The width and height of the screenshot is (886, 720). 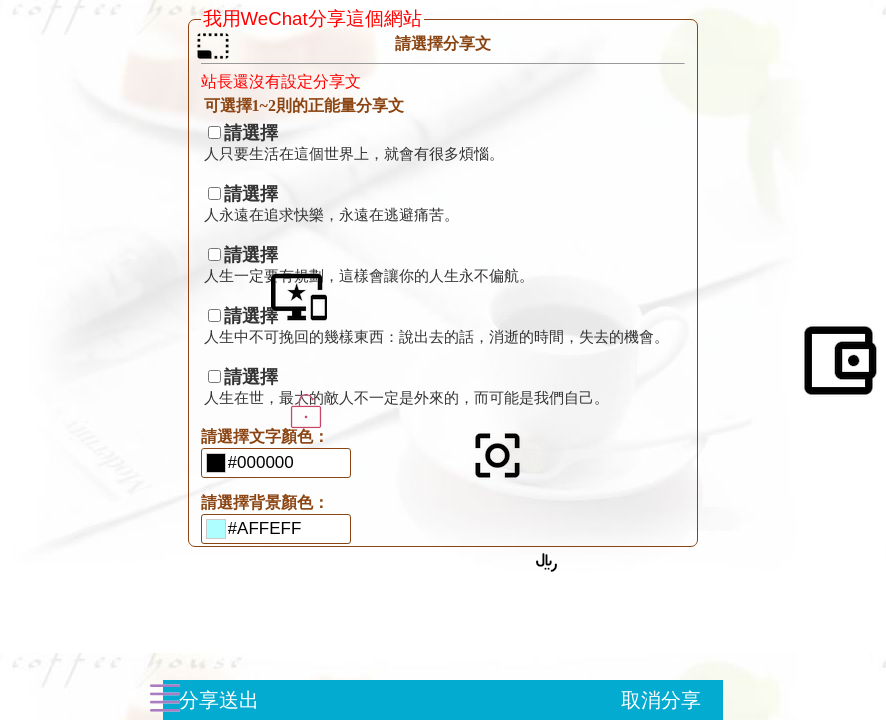 I want to click on resize image to smaller dimensions, so click(x=213, y=46).